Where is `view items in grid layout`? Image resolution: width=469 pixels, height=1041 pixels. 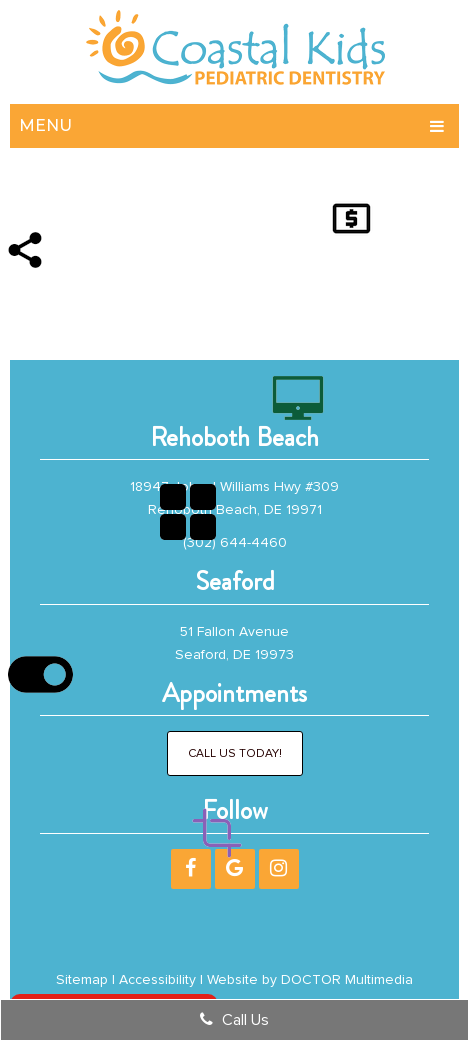 view items in grid layout is located at coordinates (188, 512).